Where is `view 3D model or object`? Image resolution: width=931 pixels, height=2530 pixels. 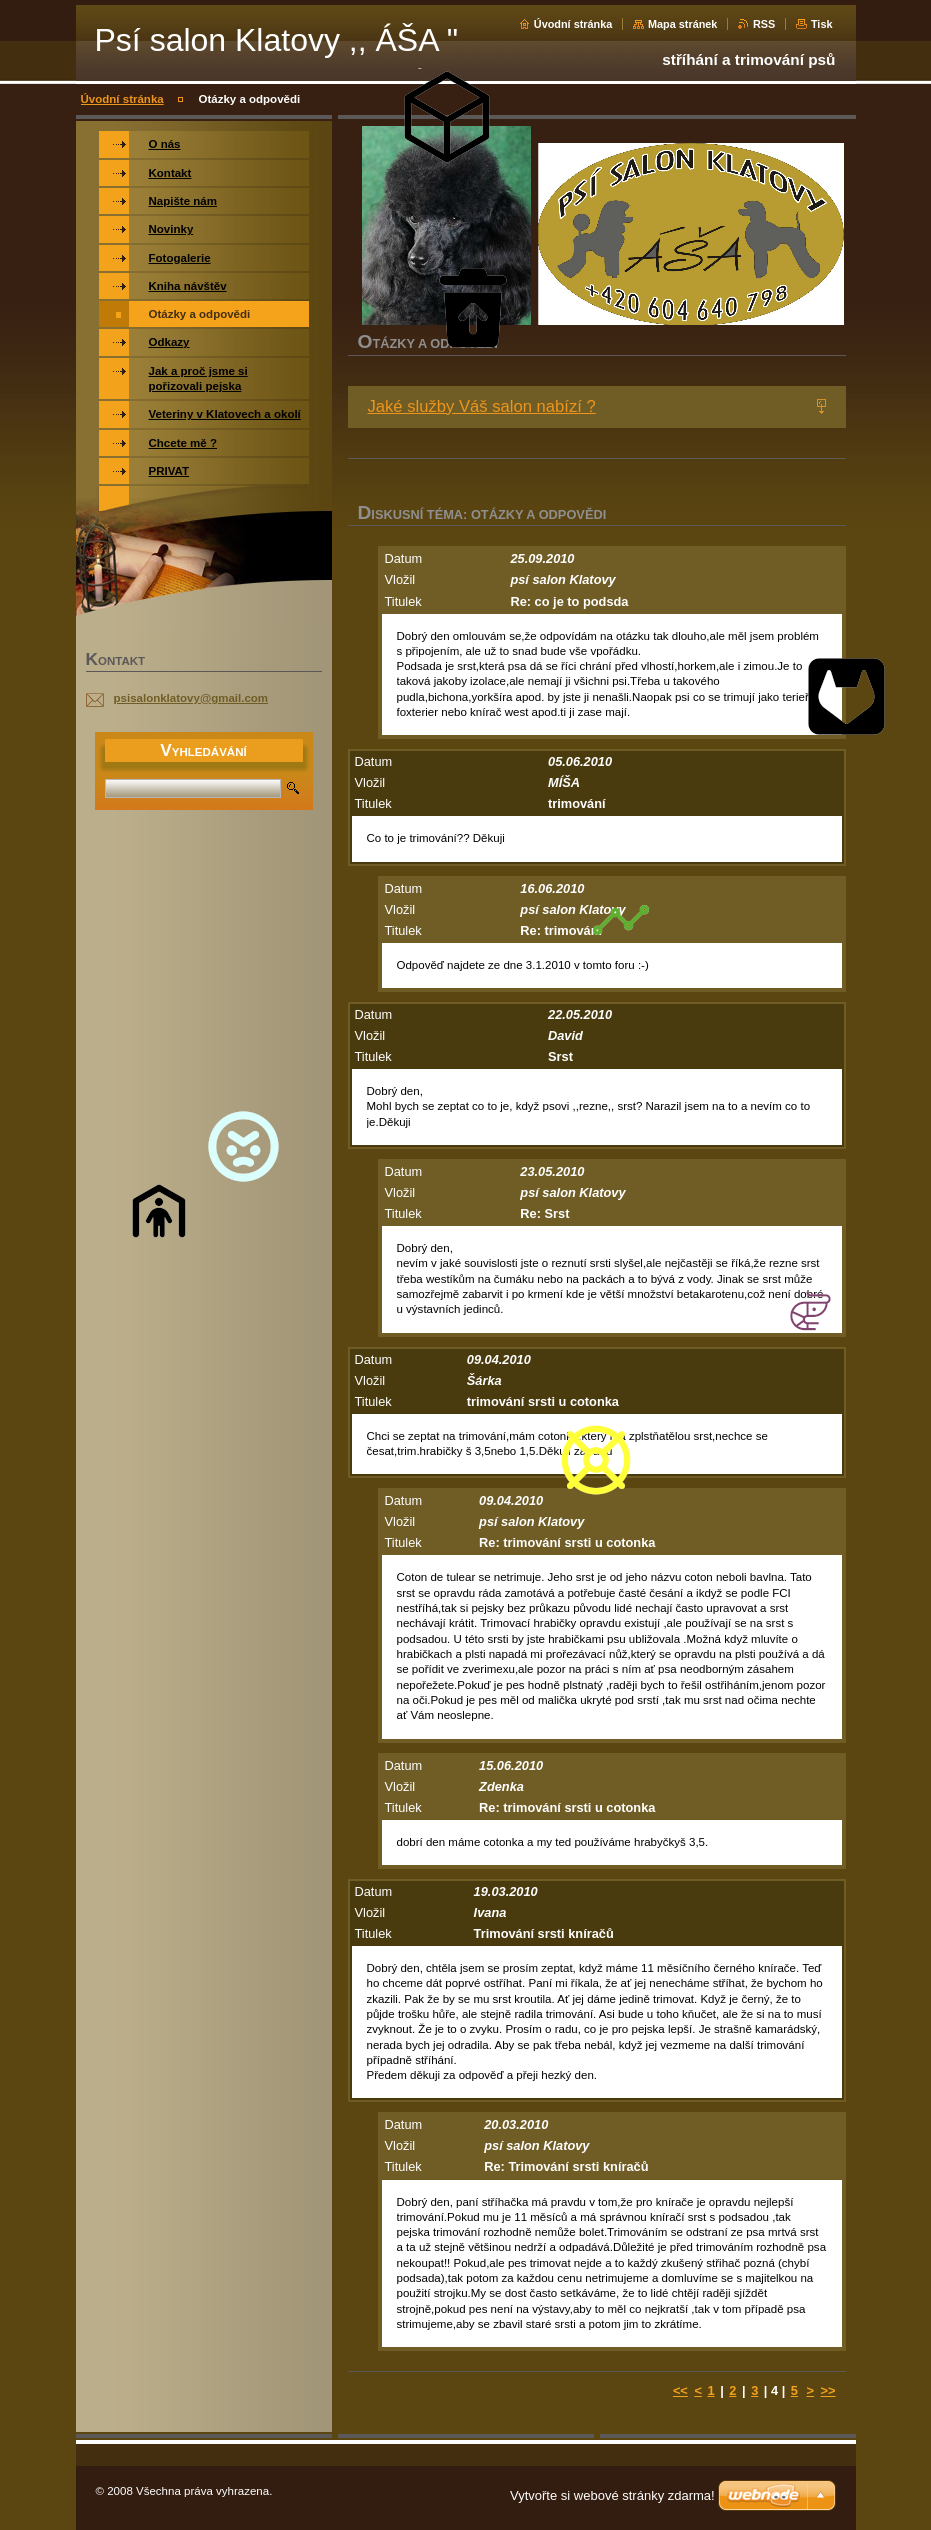
view 3D model or object is located at coordinates (447, 117).